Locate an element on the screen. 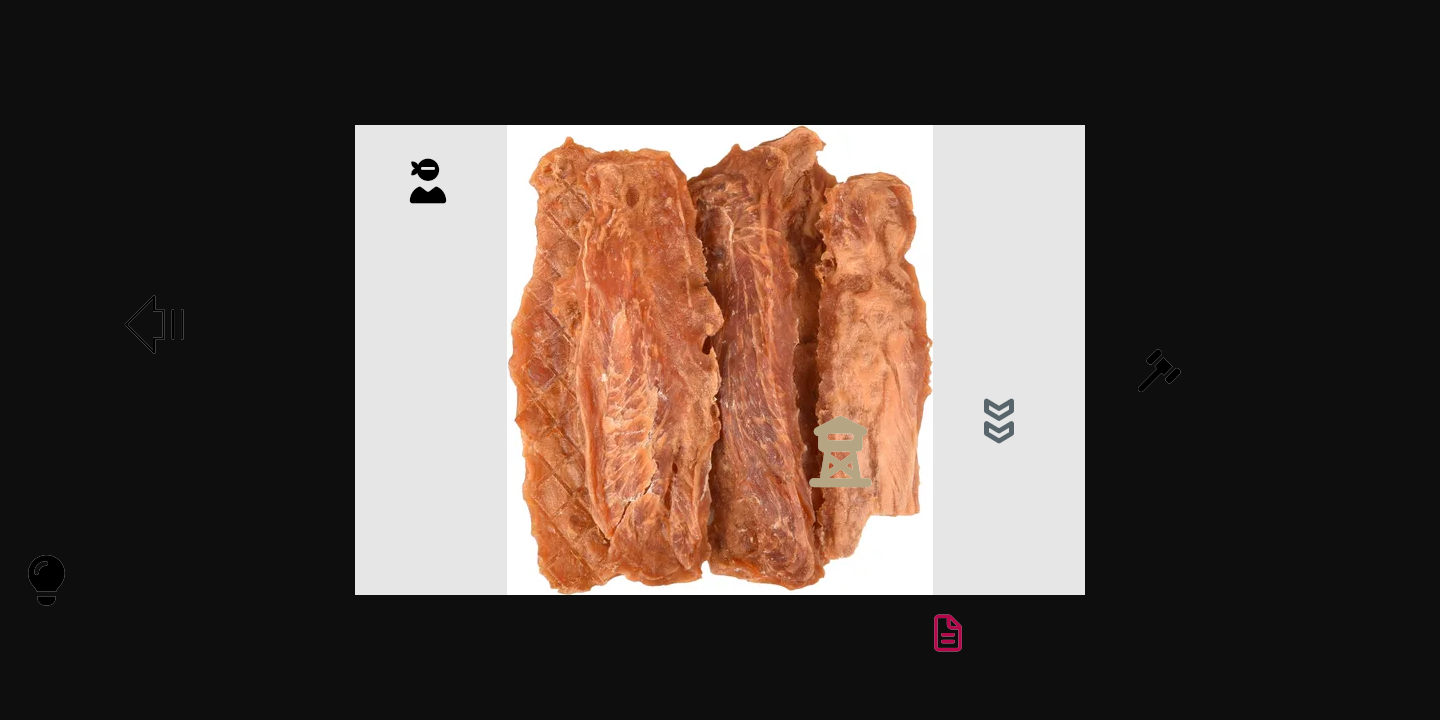  access tips or helpful suggestions is located at coordinates (46, 579).